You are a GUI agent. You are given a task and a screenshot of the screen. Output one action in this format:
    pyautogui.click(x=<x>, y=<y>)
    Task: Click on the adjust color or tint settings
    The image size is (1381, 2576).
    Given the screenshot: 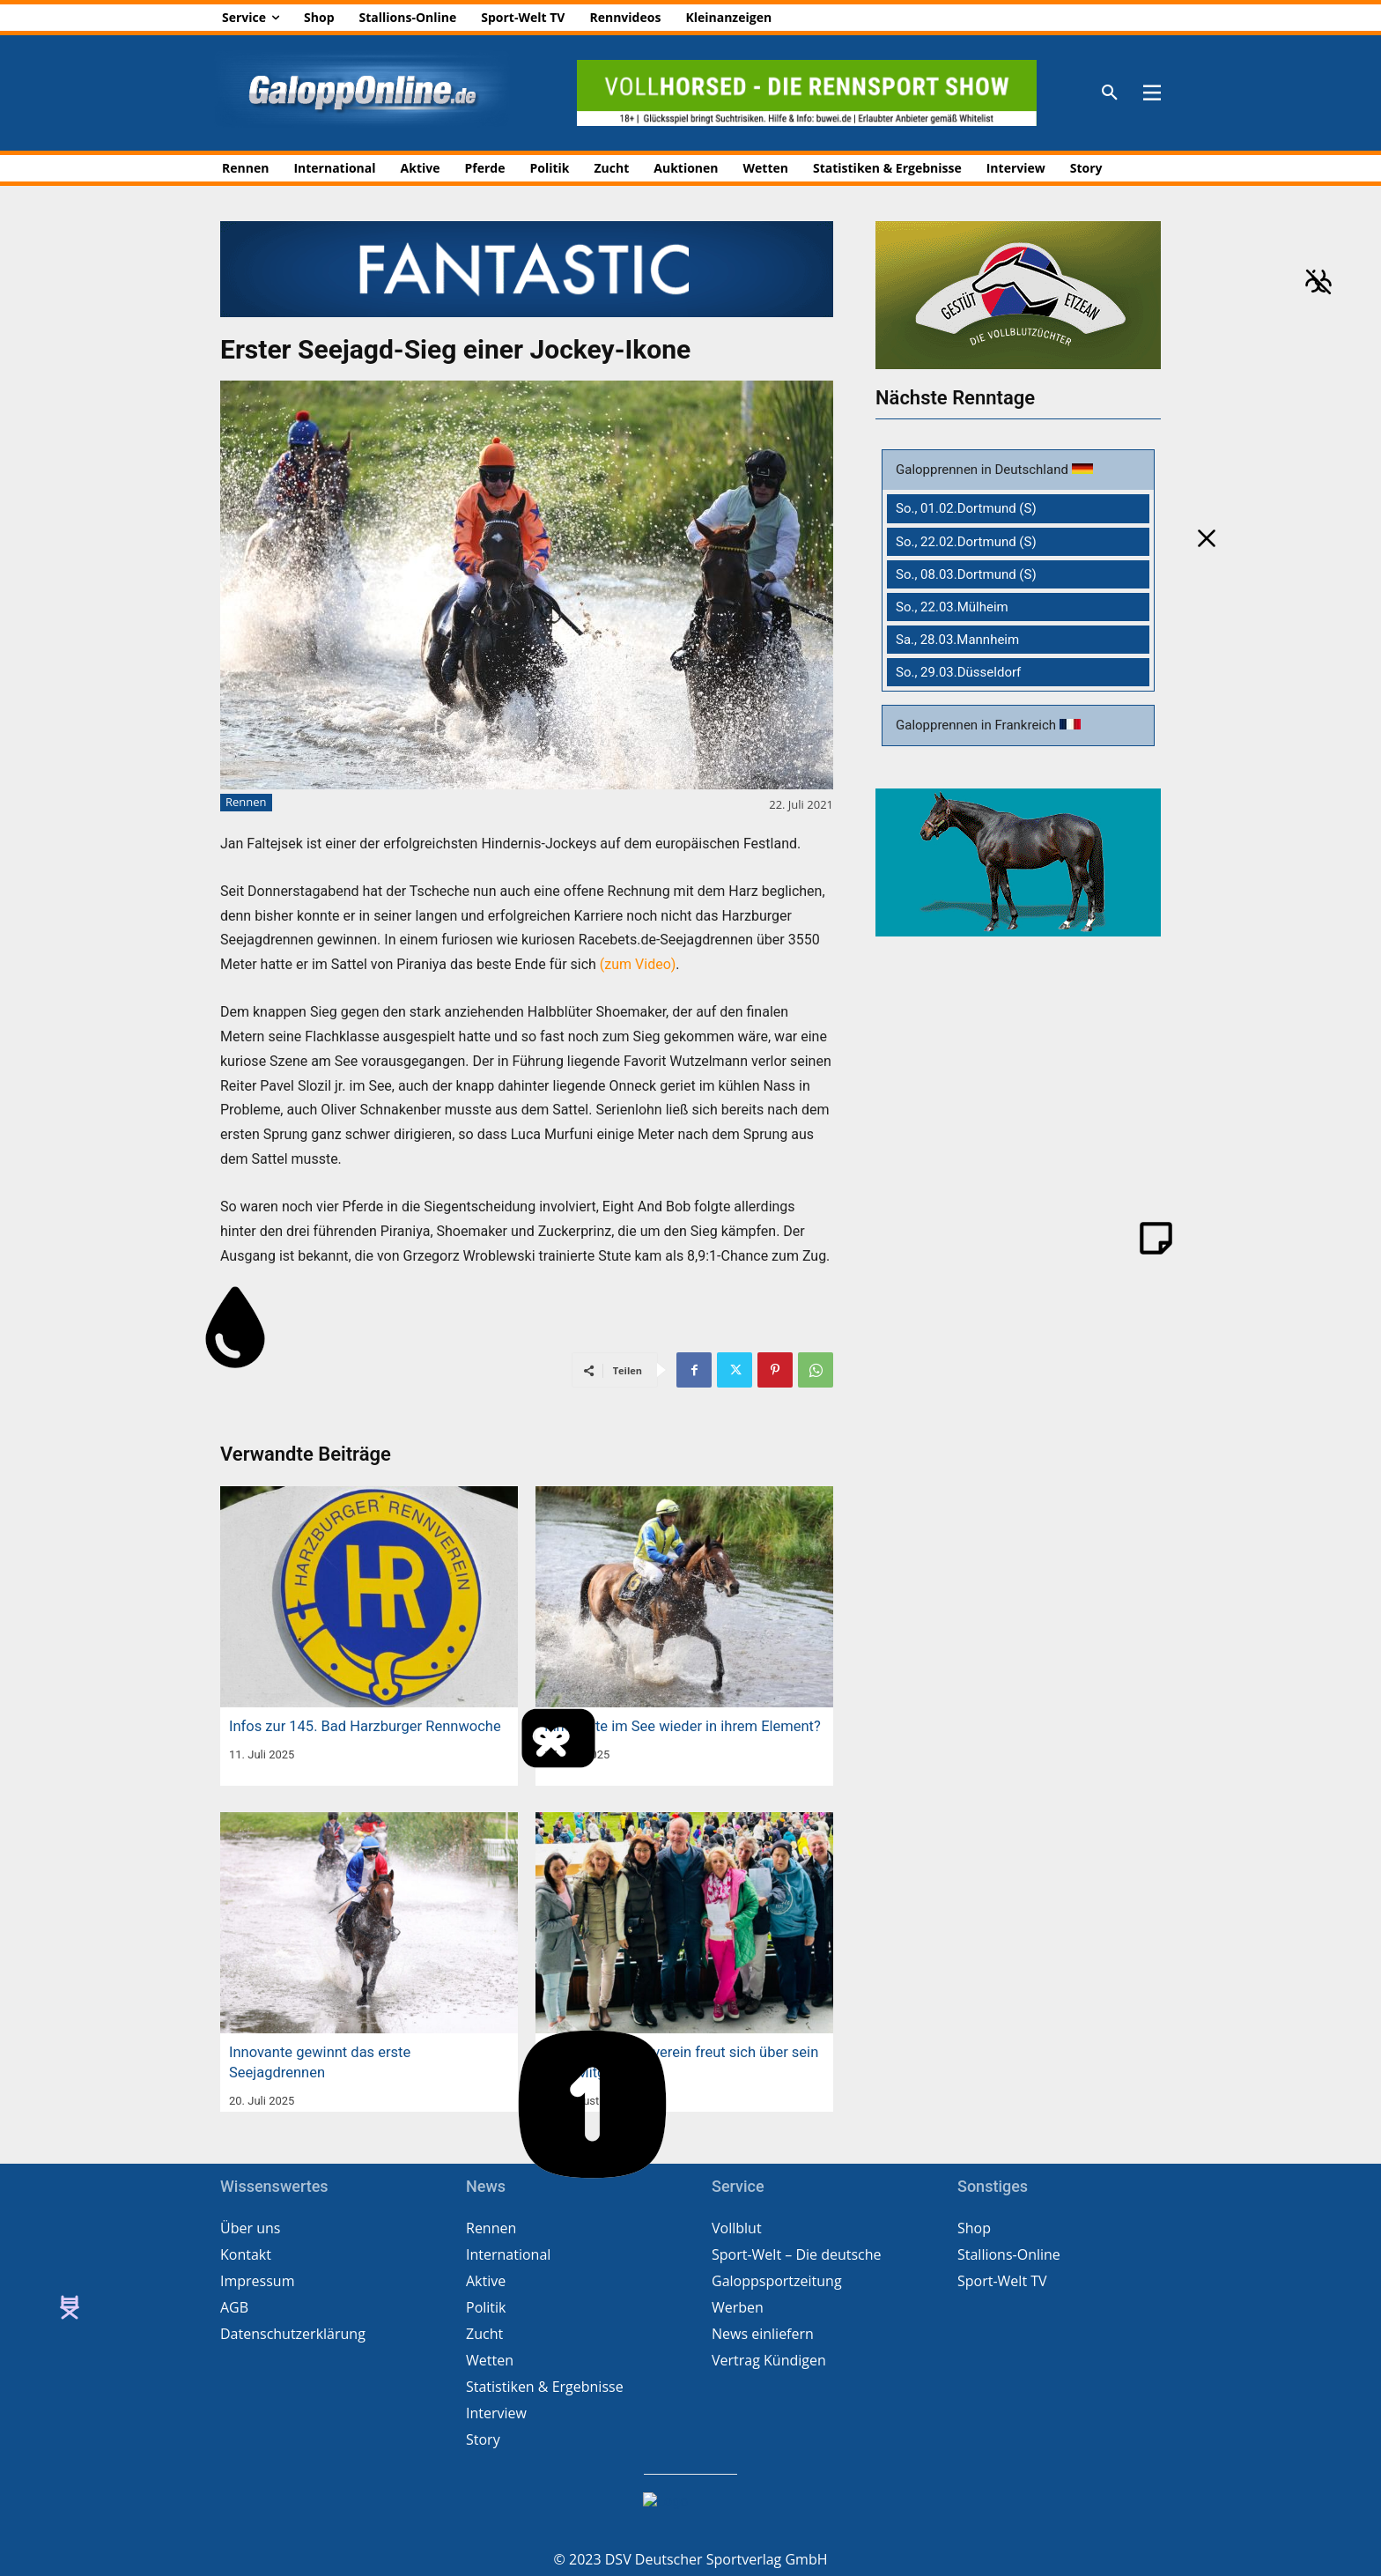 What is the action you would take?
    pyautogui.click(x=235, y=1329)
    